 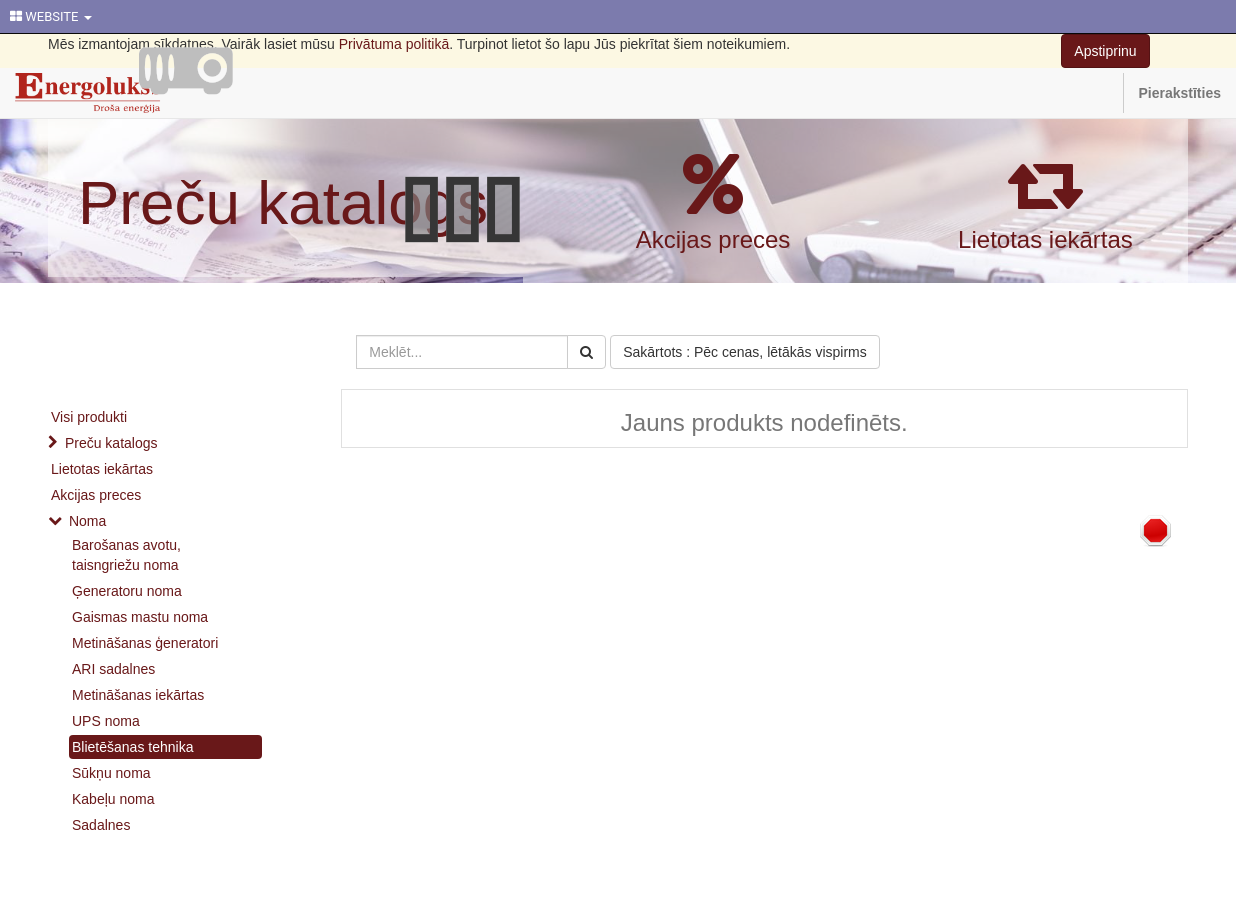 What do you see at coordinates (462, 209) in the screenshot?
I see `switch between open workspaces or desktops` at bounding box center [462, 209].